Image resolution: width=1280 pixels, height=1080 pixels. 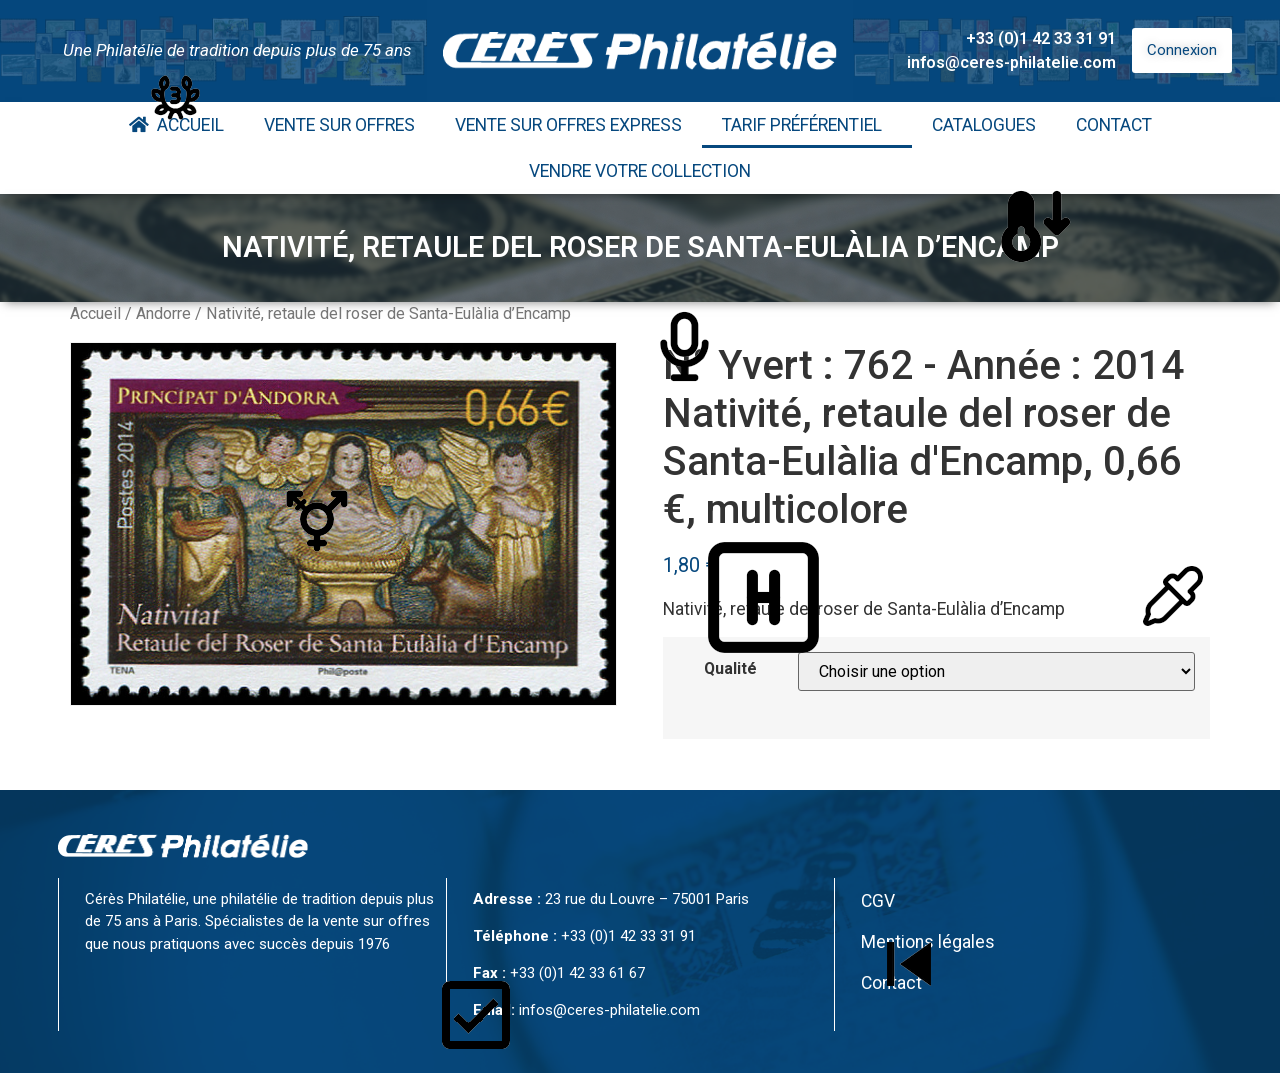 I want to click on third place ranking or award, so click(x=175, y=97).